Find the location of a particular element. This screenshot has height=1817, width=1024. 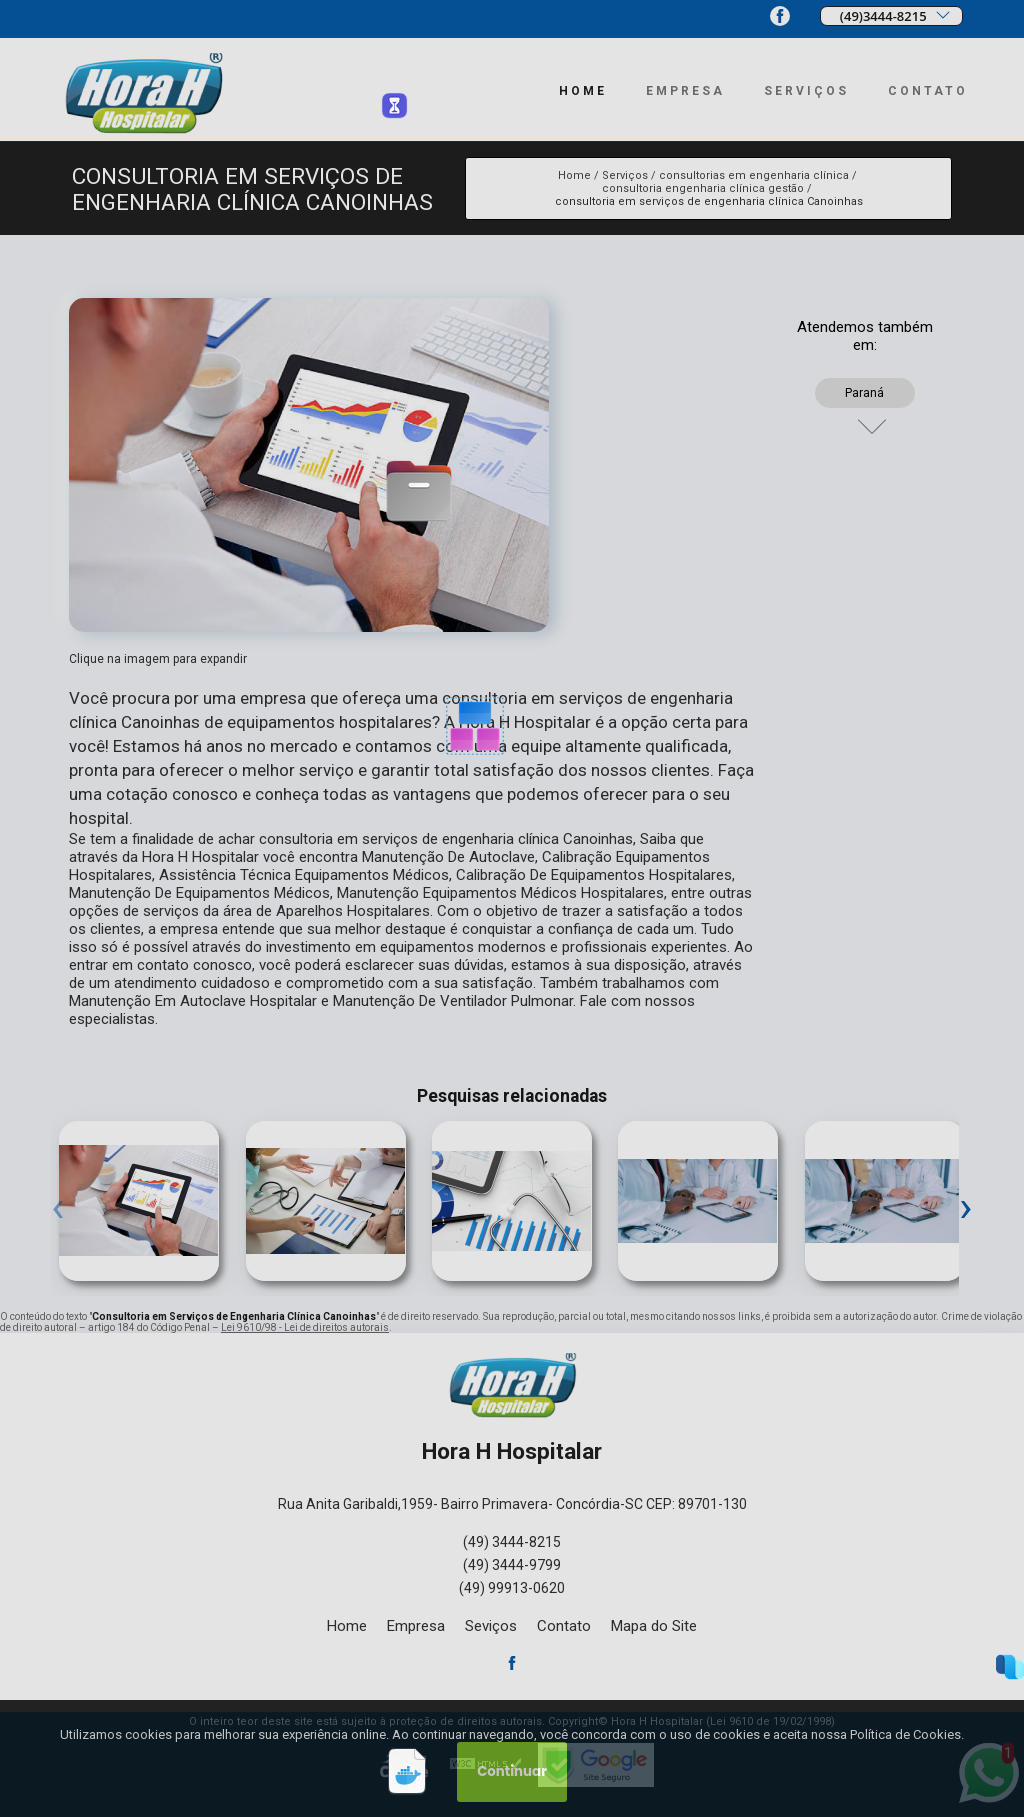

open Screen Time settings is located at coordinates (394, 105).